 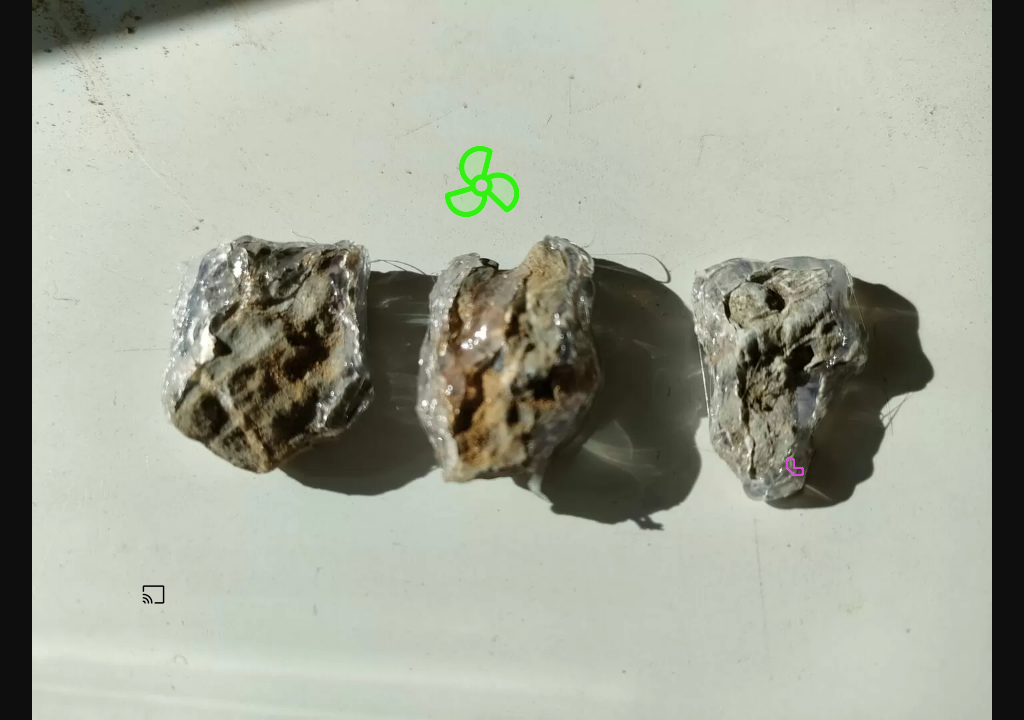 What do you see at coordinates (153, 594) in the screenshot?
I see `cast your screen to another device` at bounding box center [153, 594].